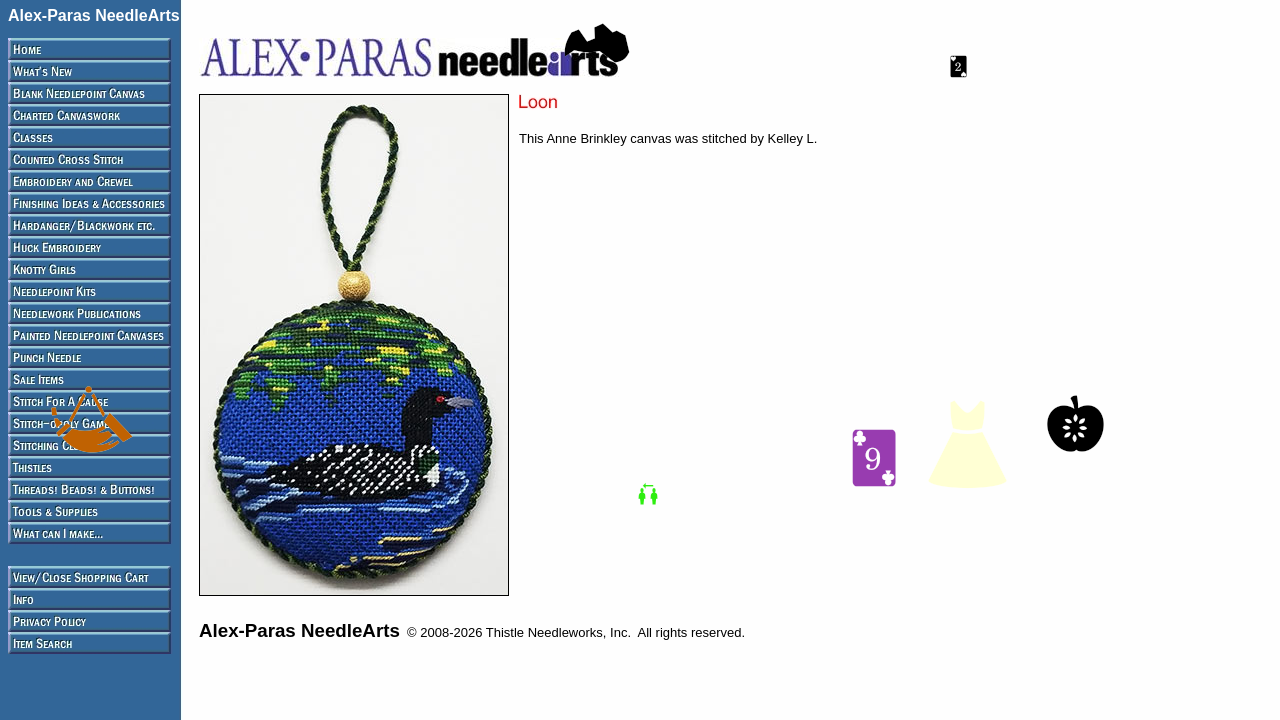  What do you see at coordinates (958, 66) in the screenshot?
I see `two of hearts playing card` at bounding box center [958, 66].